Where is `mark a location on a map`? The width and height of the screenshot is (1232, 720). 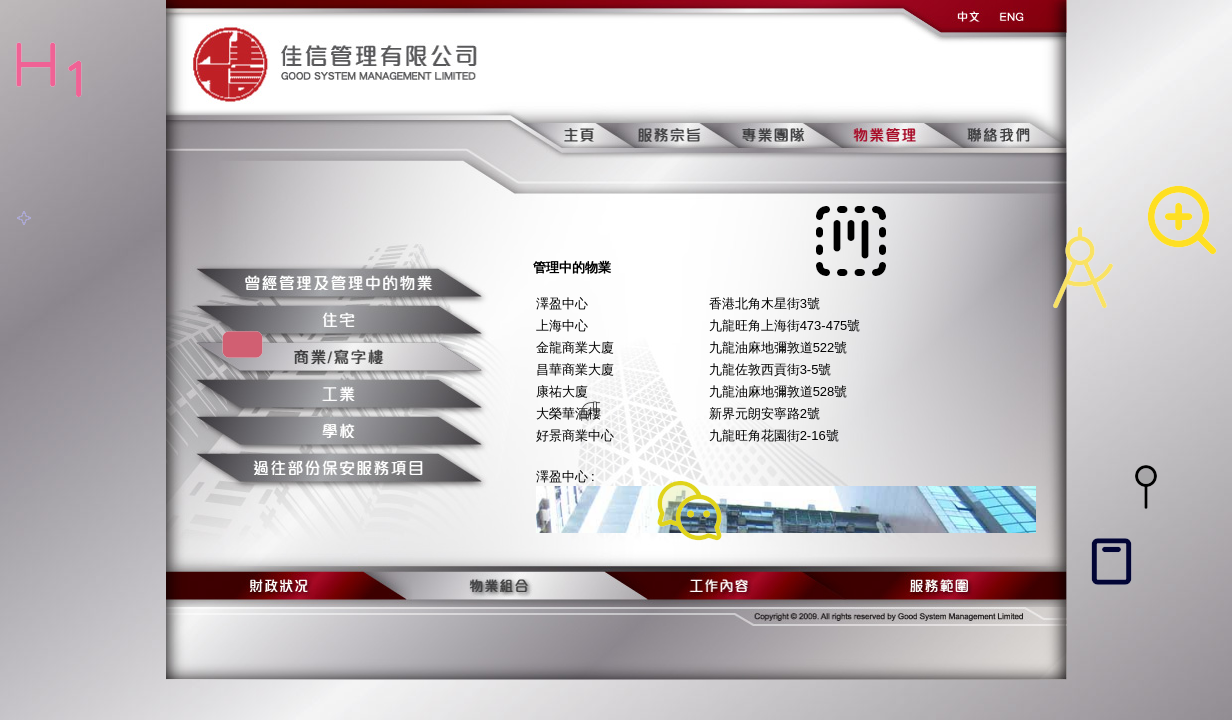
mark a location on a map is located at coordinates (1146, 487).